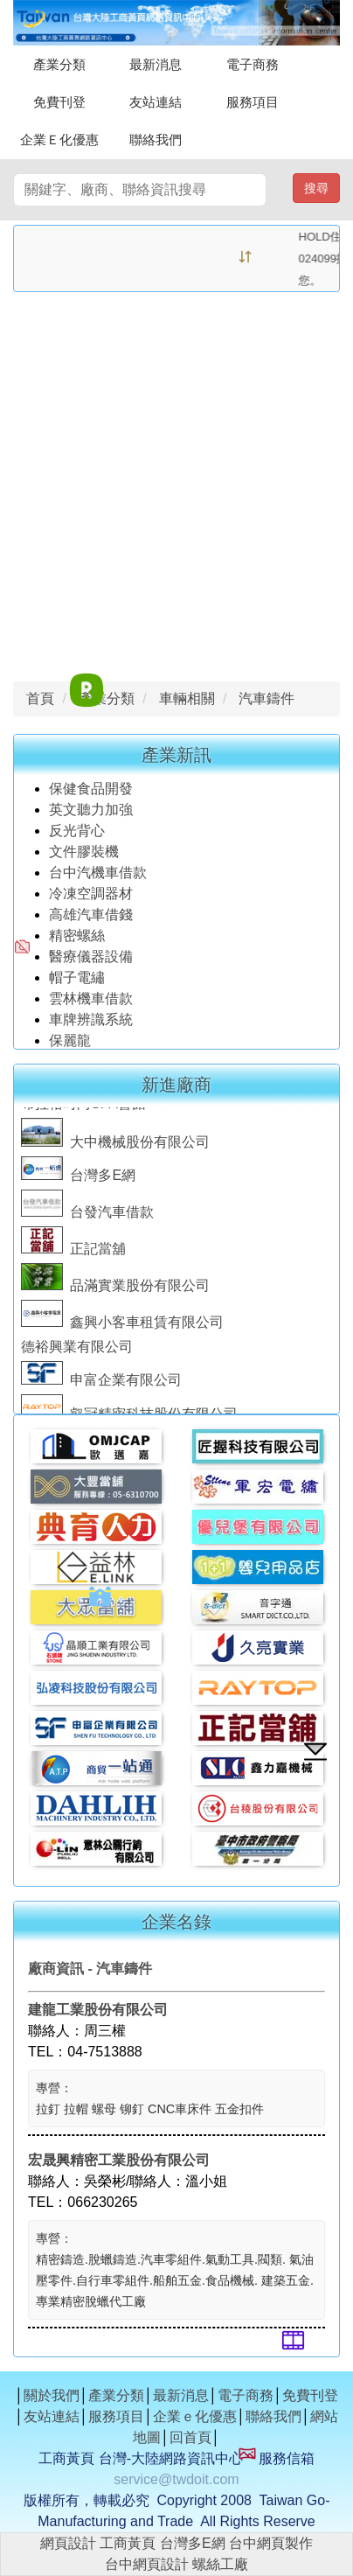 This screenshot has height=2576, width=353. Describe the element at coordinates (87, 690) in the screenshot. I see `indicates a rating or review feature` at that location.